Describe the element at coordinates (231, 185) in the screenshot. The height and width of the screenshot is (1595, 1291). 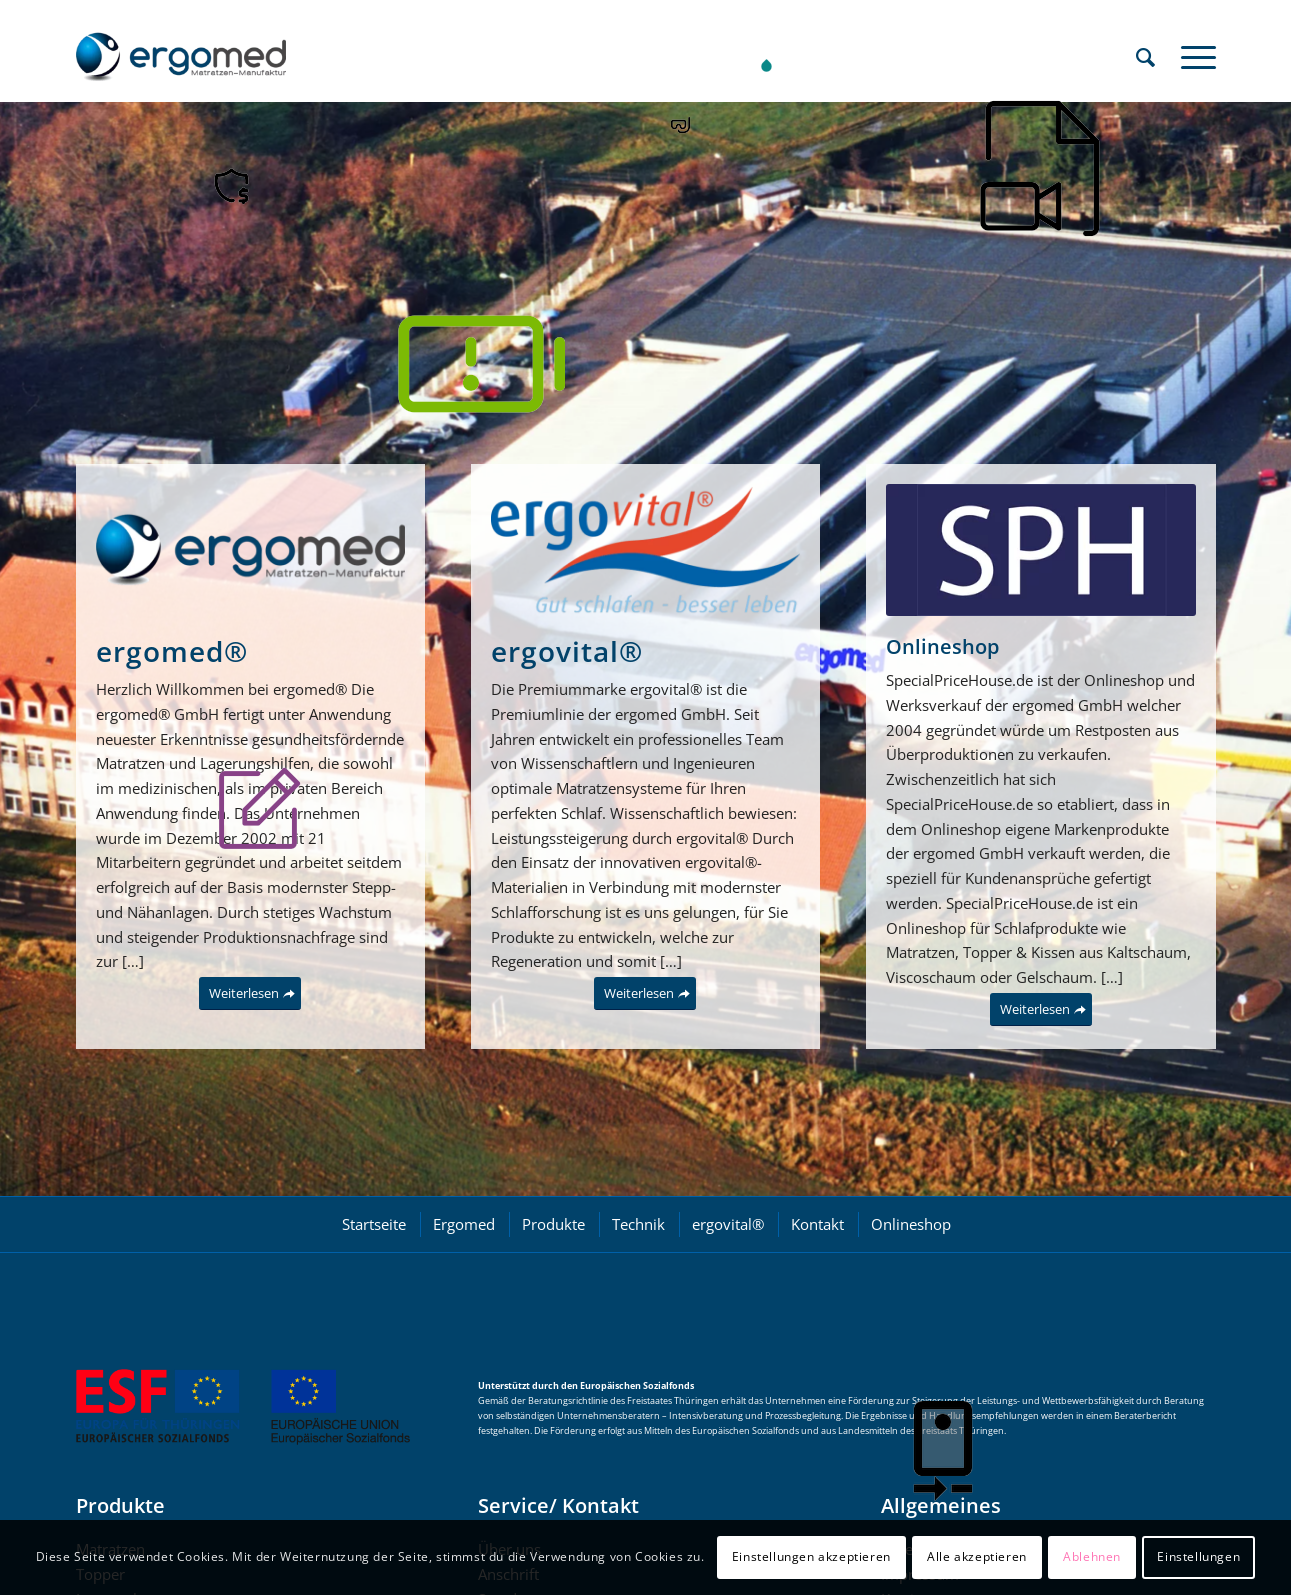
I see `access payment protection settings` at that location.